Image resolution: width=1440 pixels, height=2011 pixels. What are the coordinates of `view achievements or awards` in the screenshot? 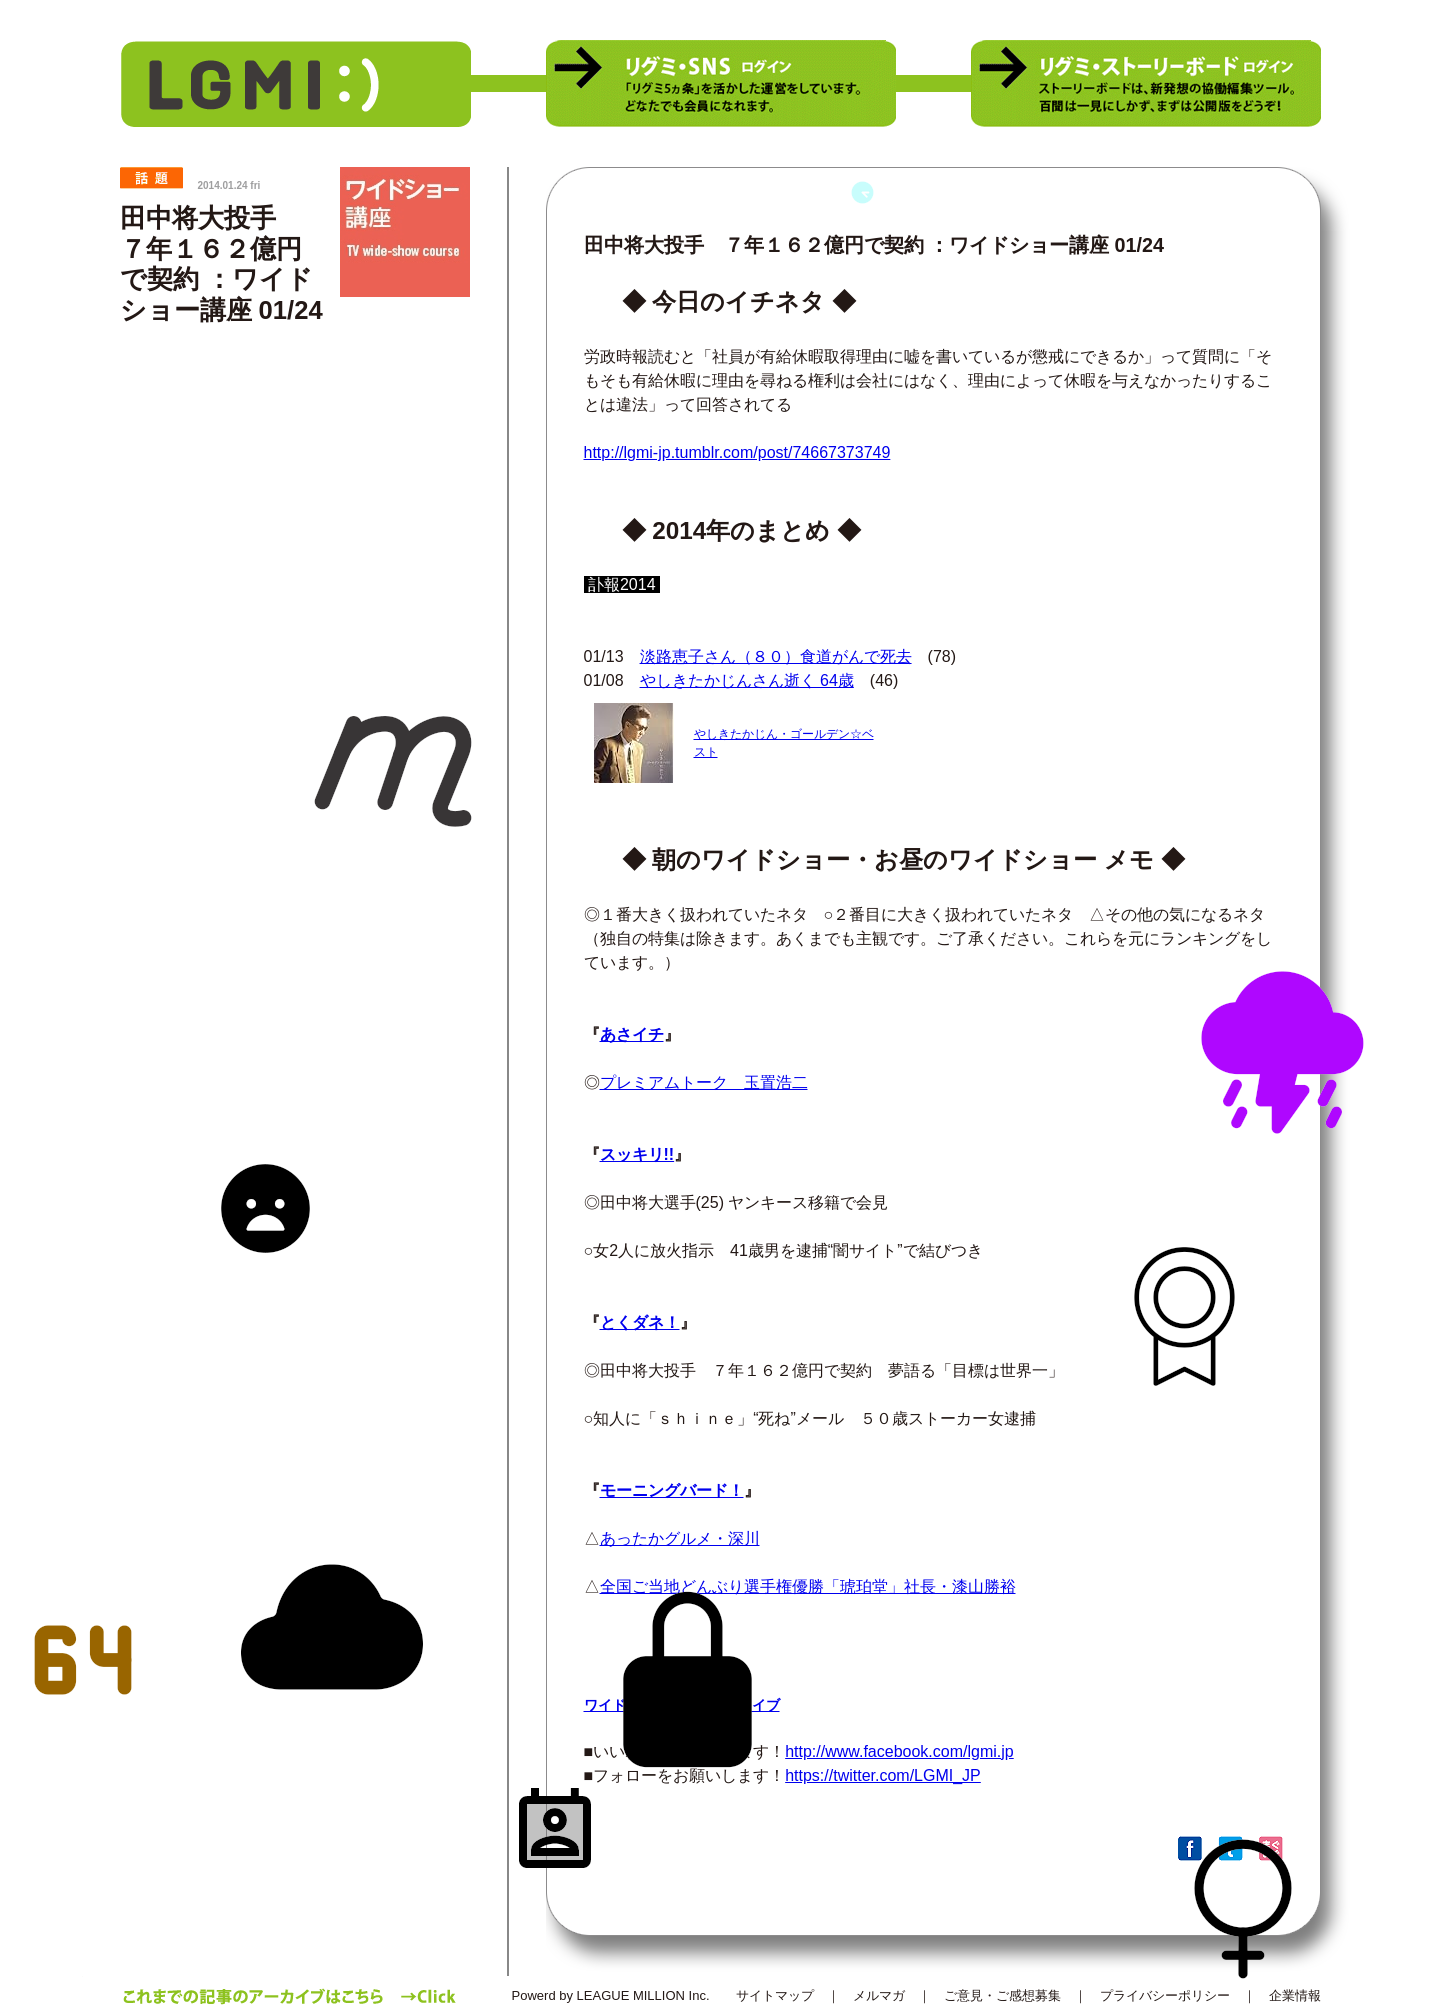 It's located at (1184, 1316).